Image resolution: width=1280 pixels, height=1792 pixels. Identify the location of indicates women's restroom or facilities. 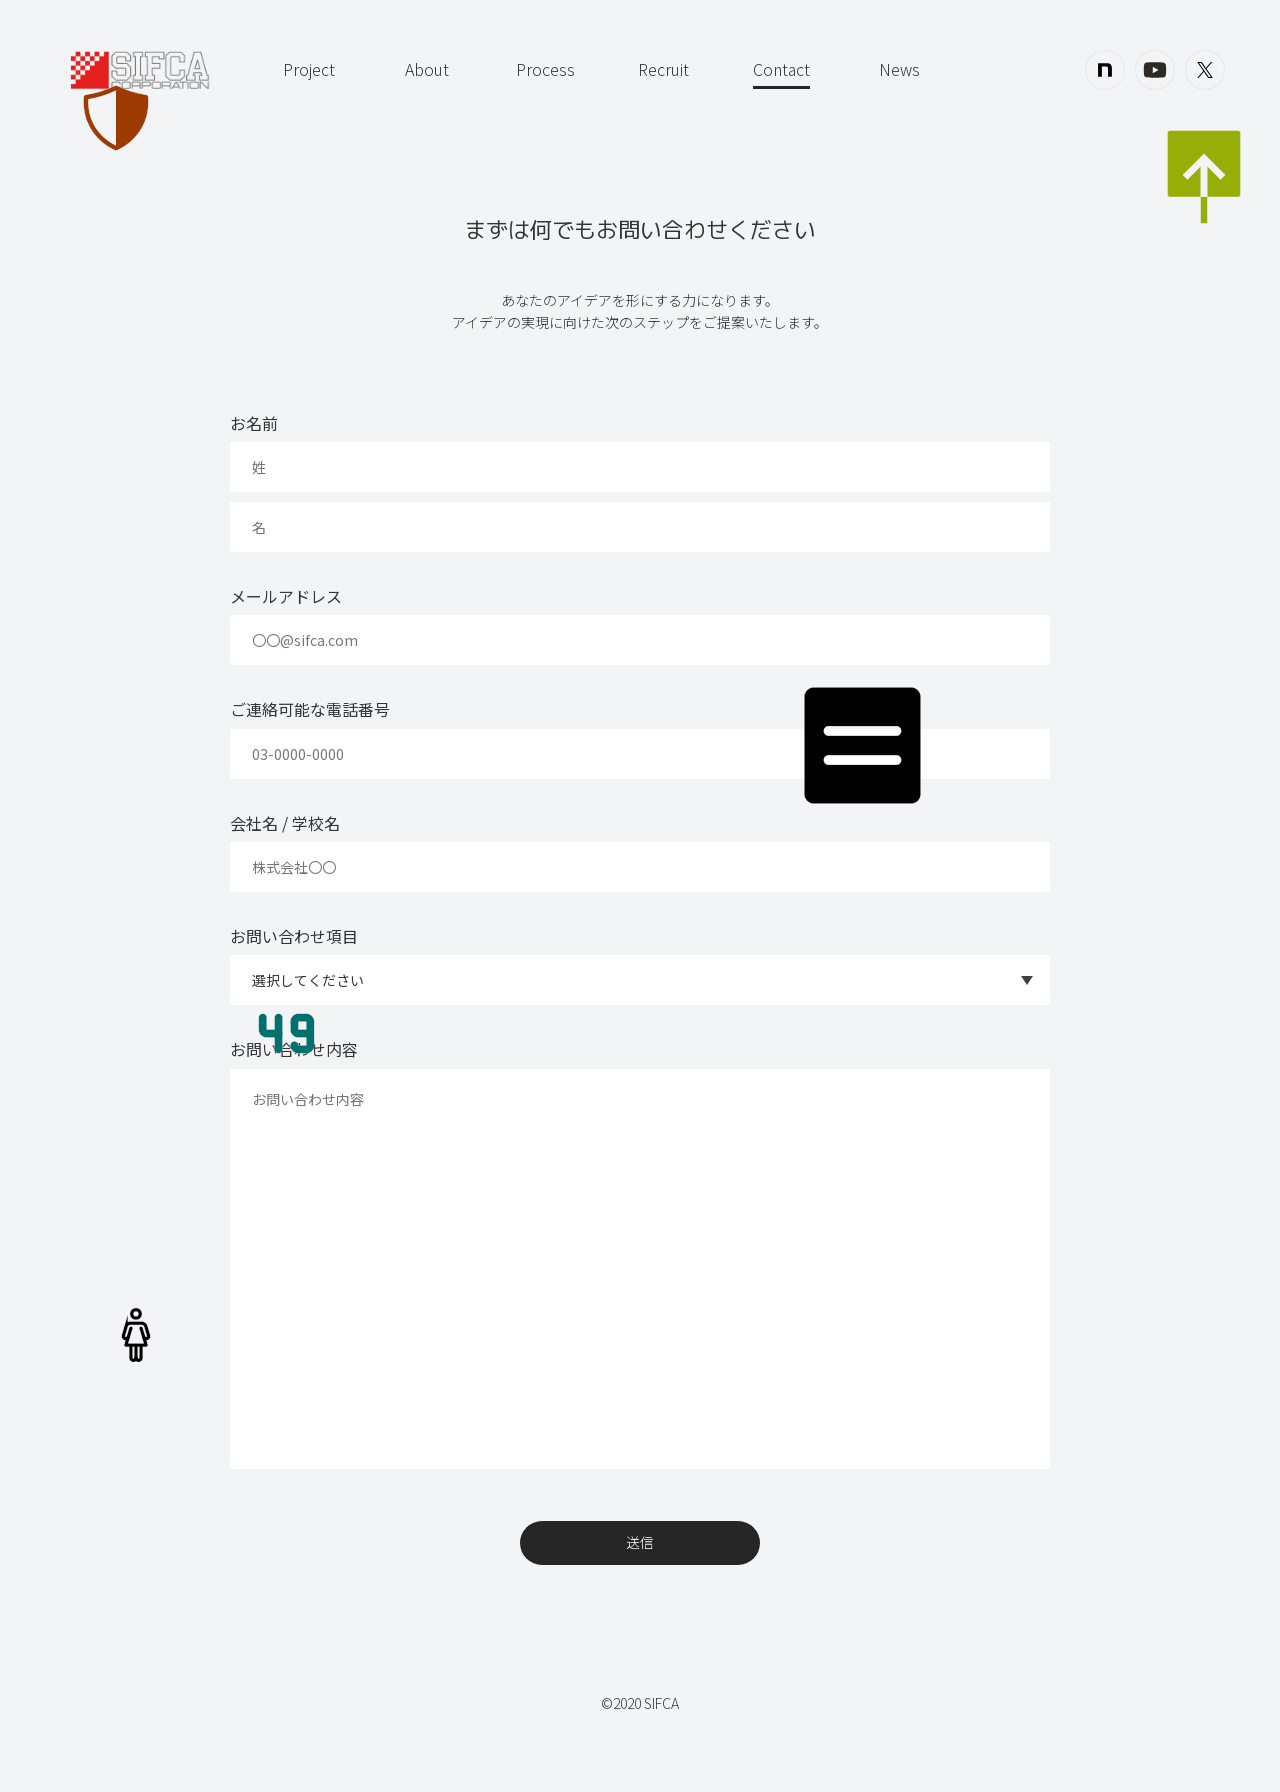
(136, 1335).